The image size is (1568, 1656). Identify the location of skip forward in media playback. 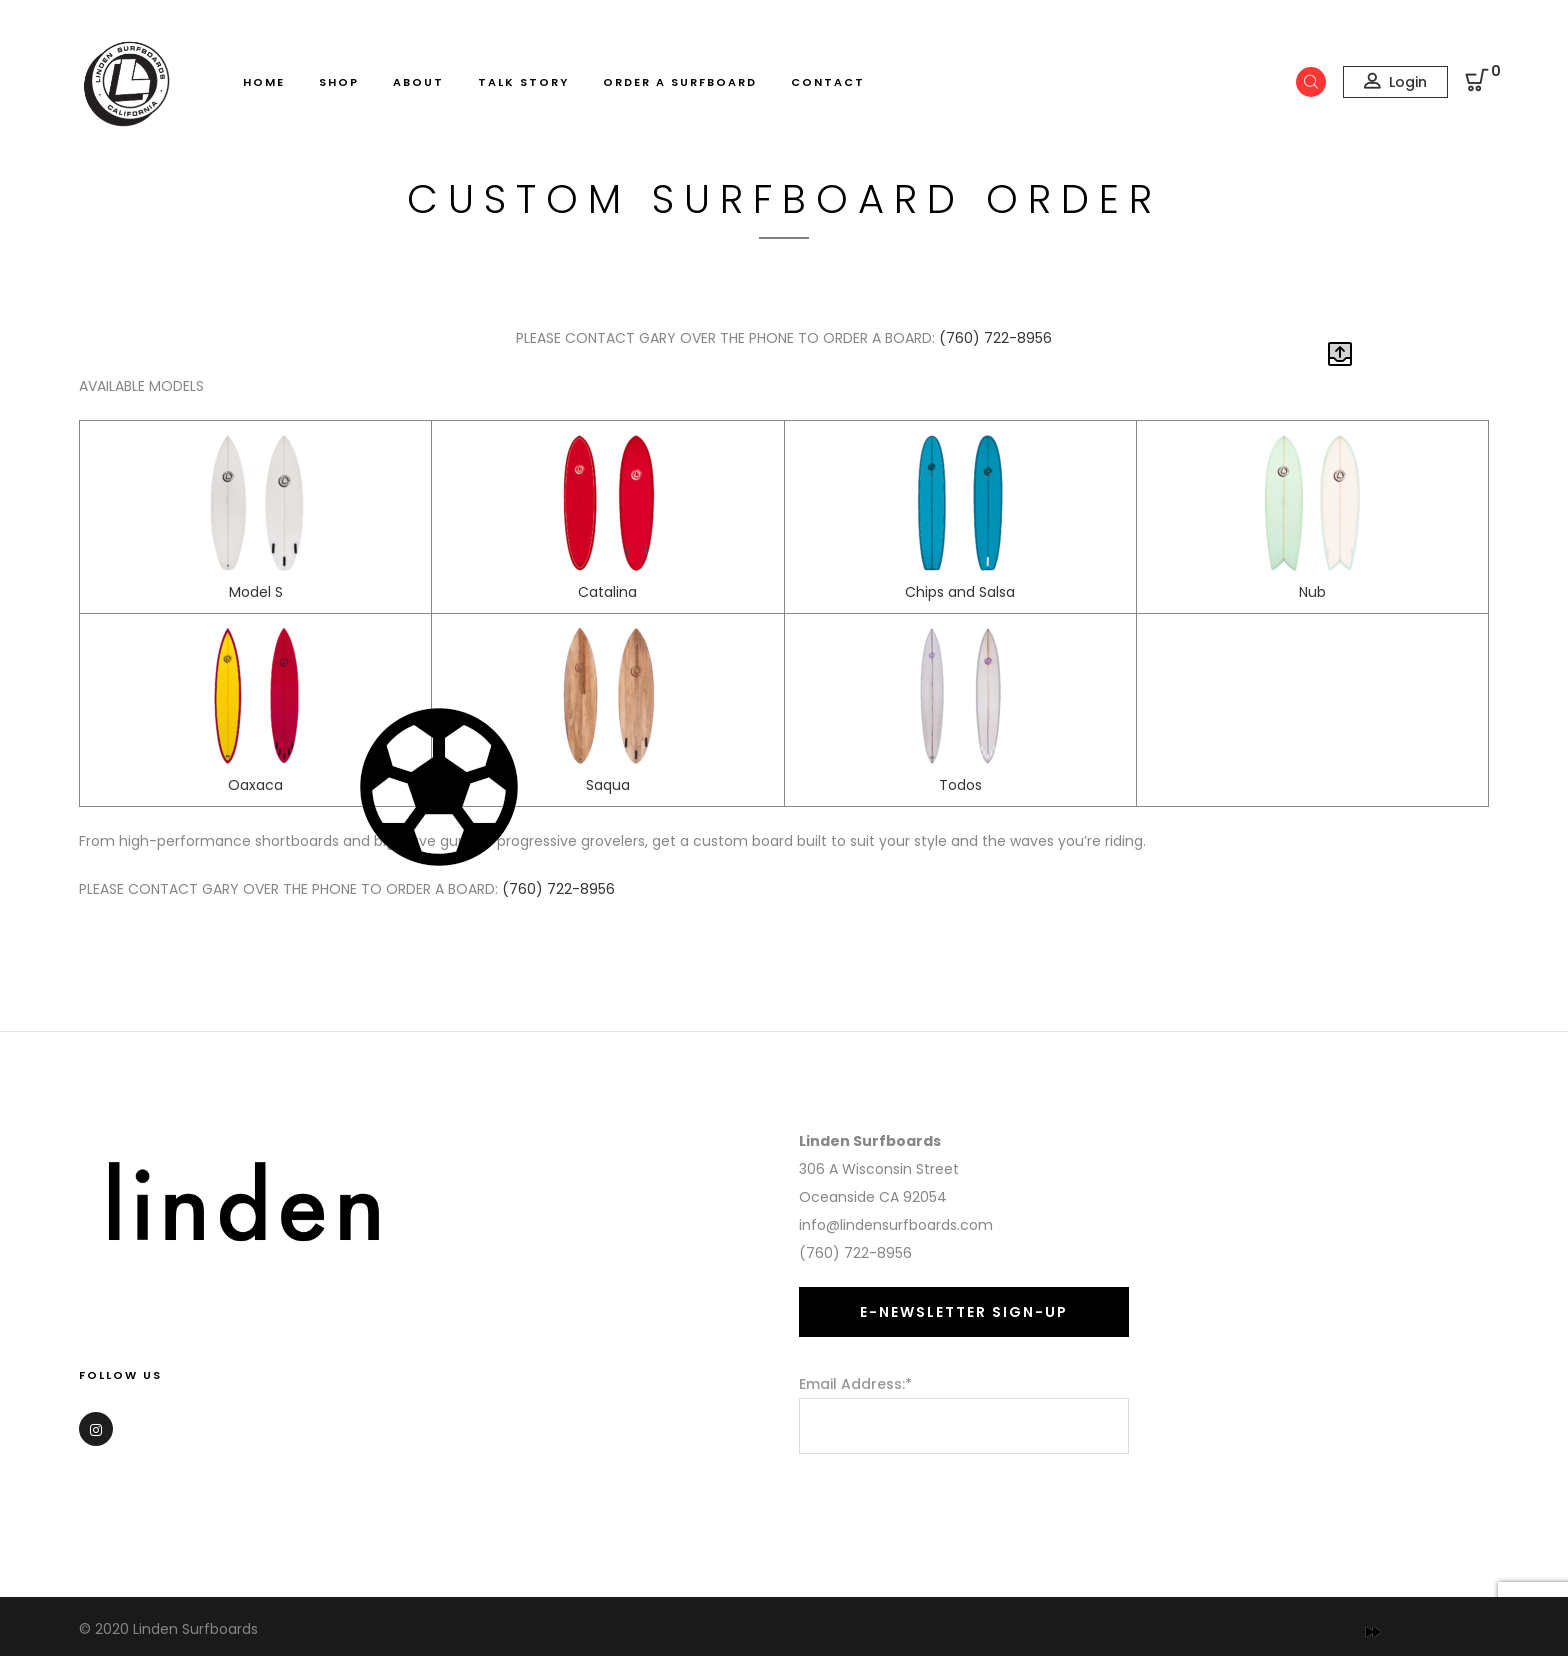
(1372, 1632).